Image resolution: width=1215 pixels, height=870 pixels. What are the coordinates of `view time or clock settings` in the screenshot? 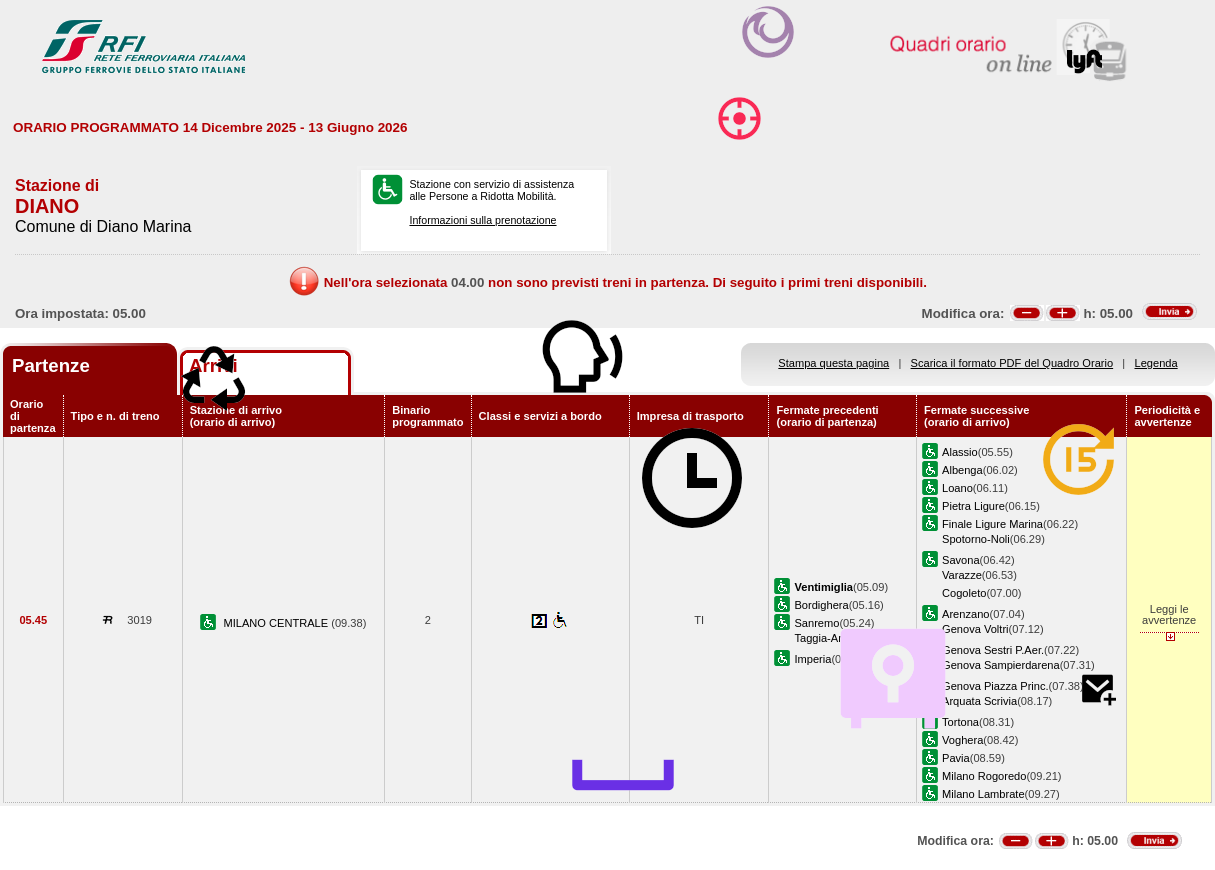 It's located at (692, 478).